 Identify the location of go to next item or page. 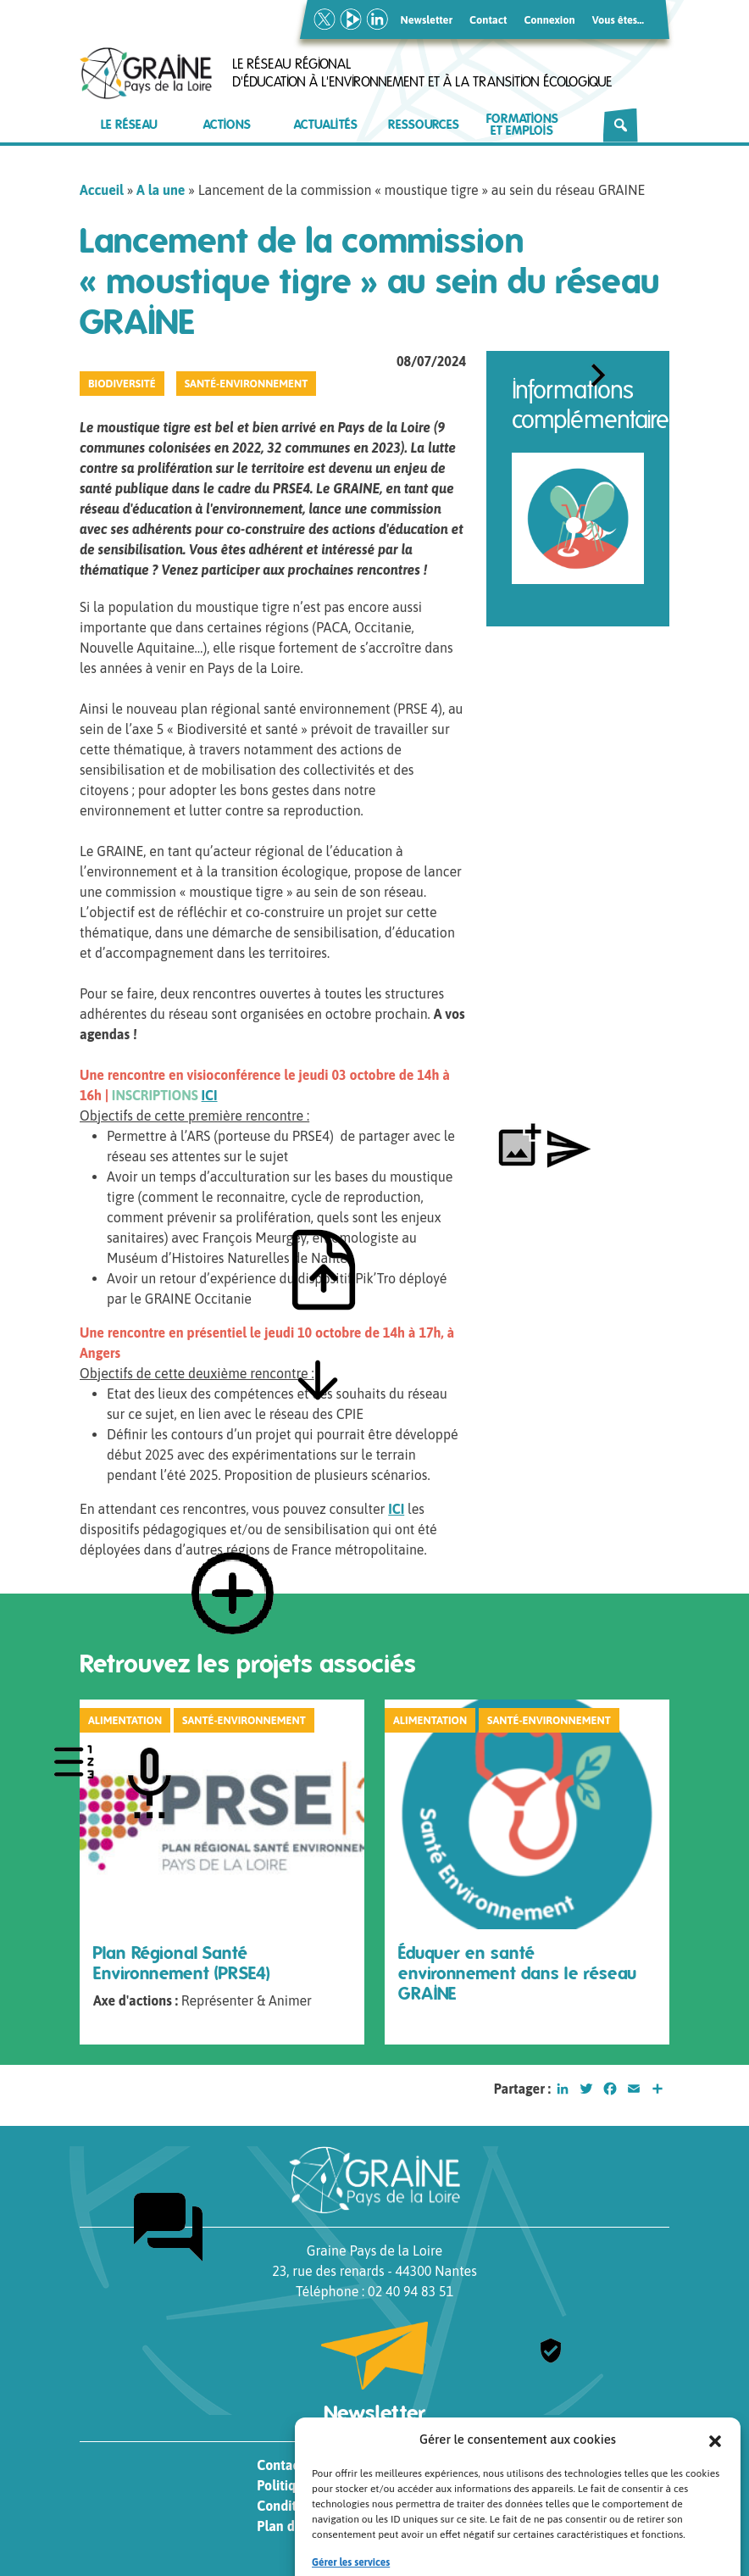
(597, 375).